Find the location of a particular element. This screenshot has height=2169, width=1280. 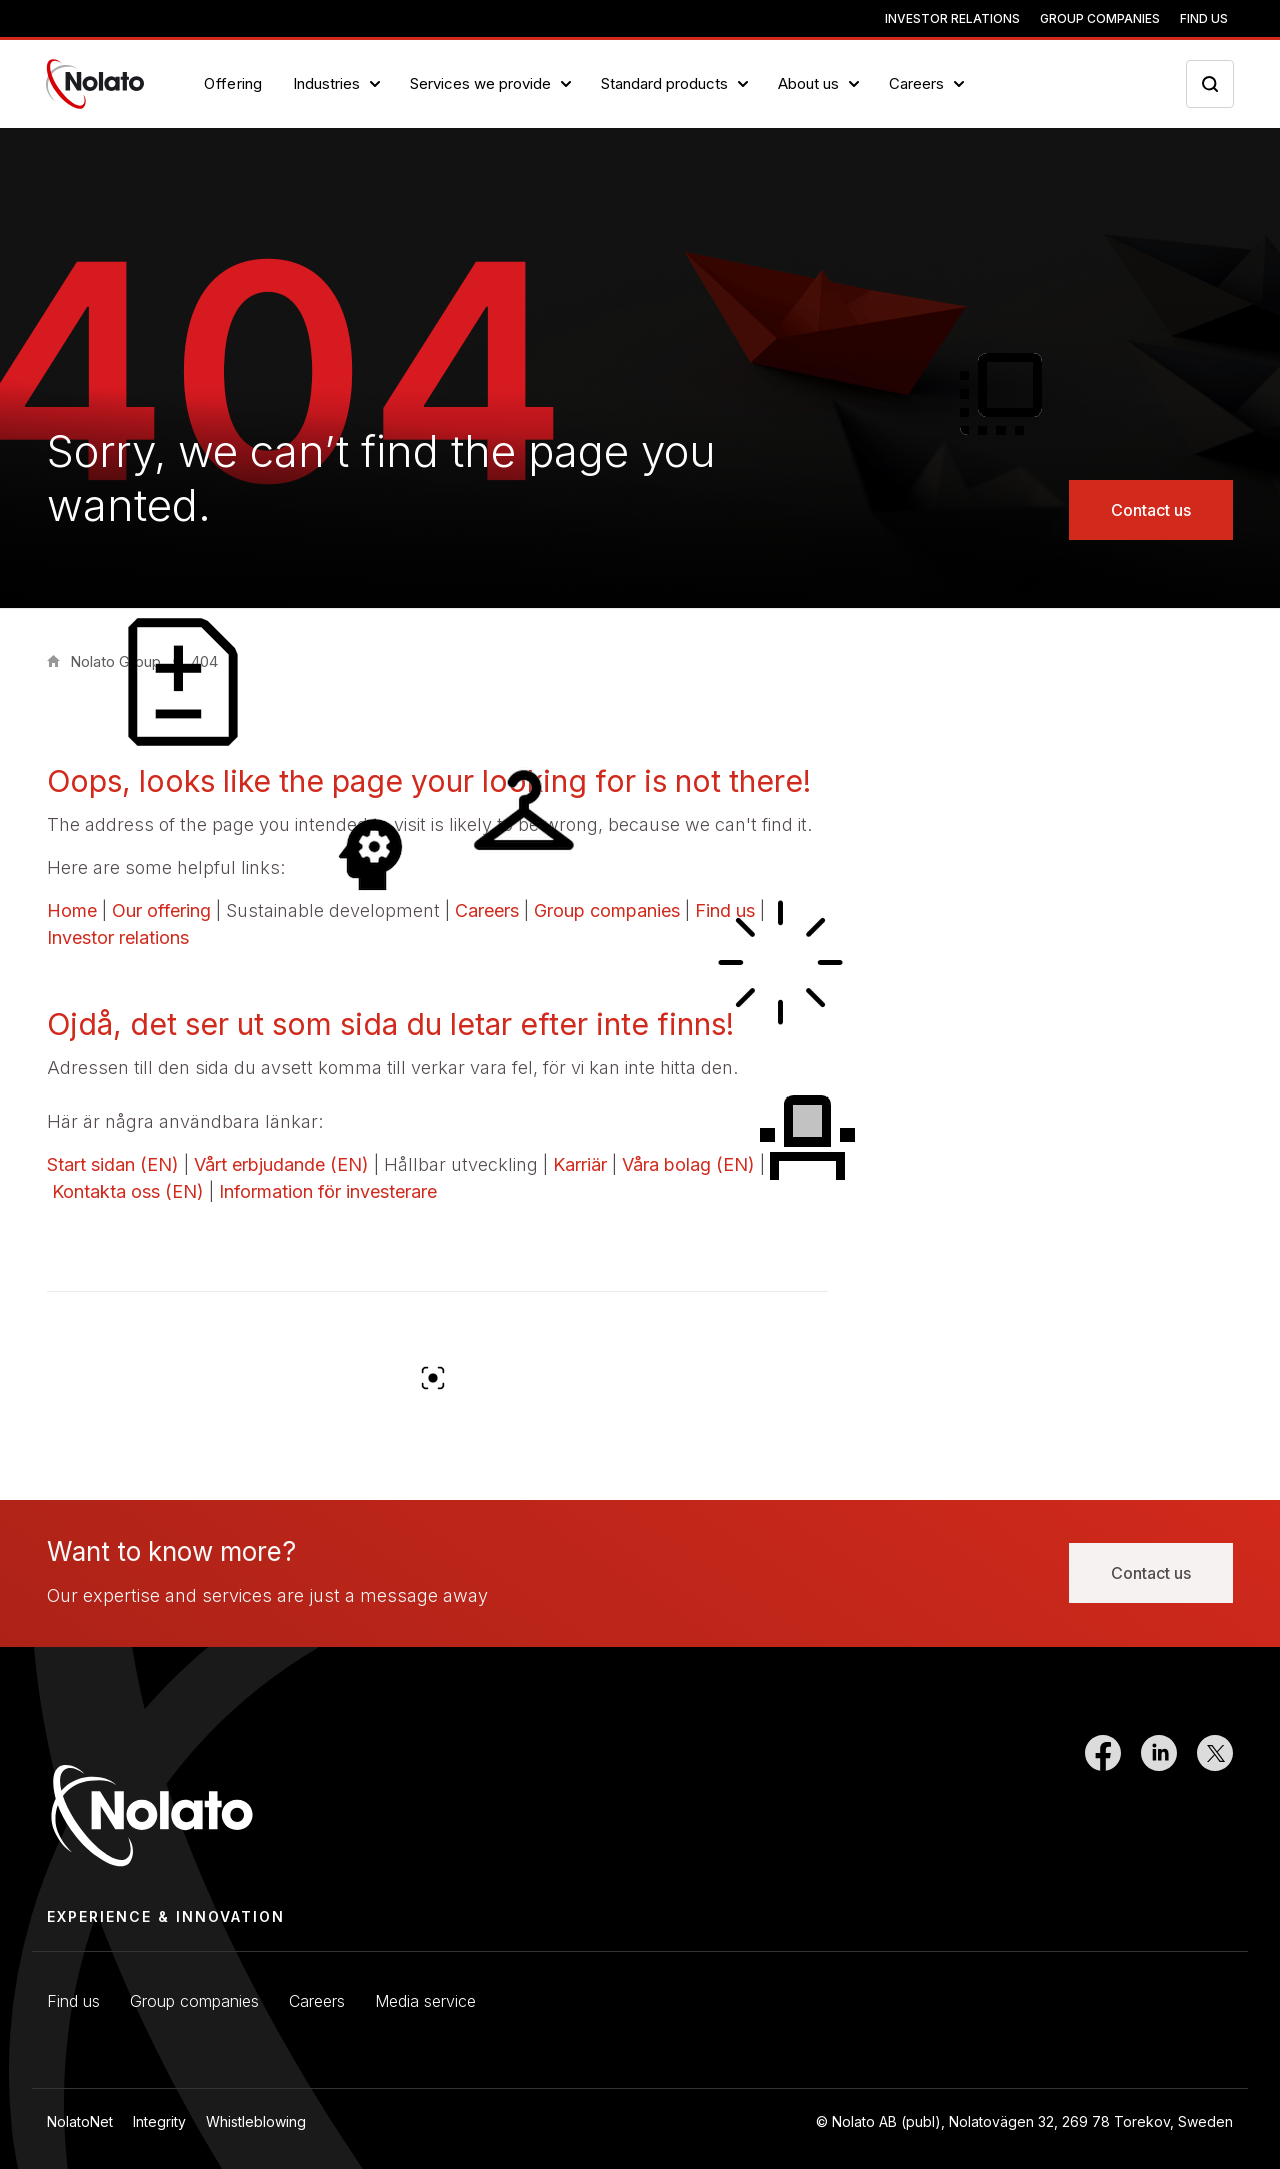

bring window to front is located at coordinates (1001, 394).